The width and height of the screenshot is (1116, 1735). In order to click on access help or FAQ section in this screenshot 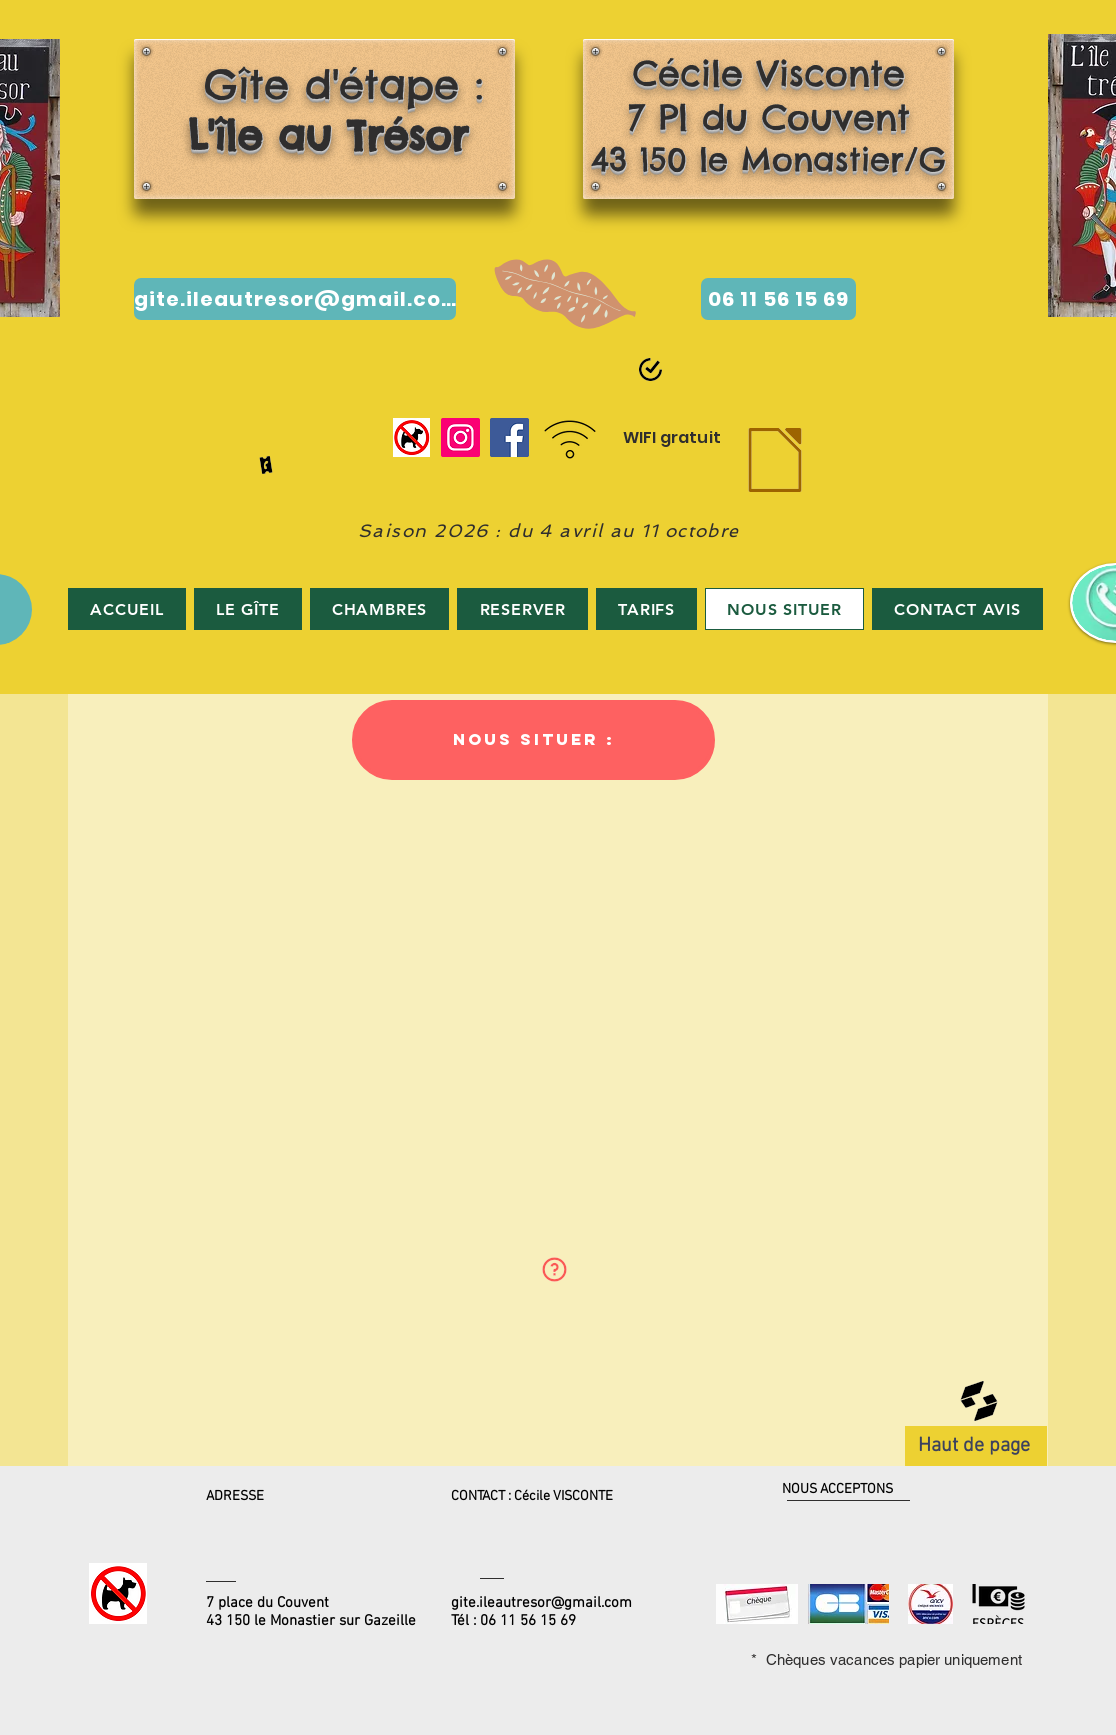, I will do `click(554, 1269)`.